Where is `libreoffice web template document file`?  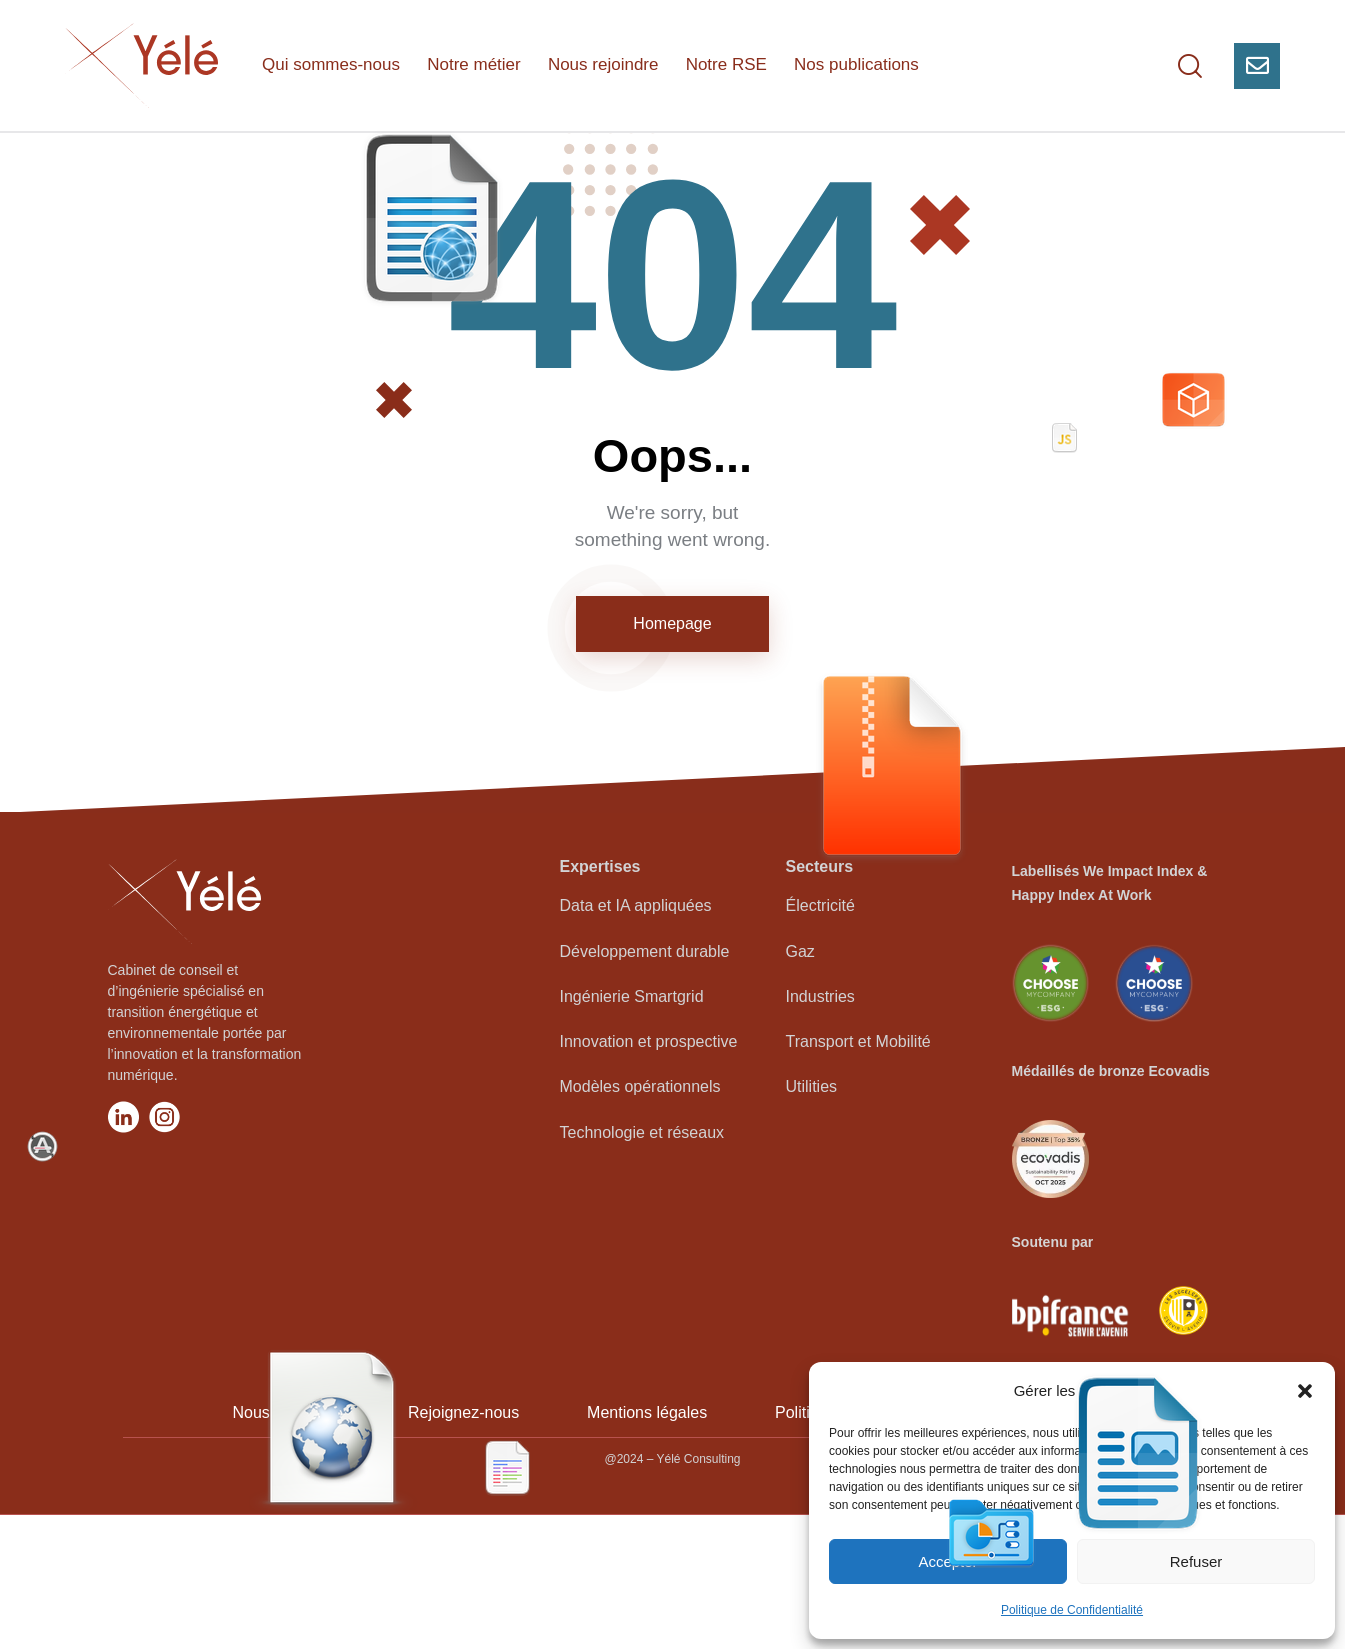 libreoffice web template document file is located at coordinates (432, 218).